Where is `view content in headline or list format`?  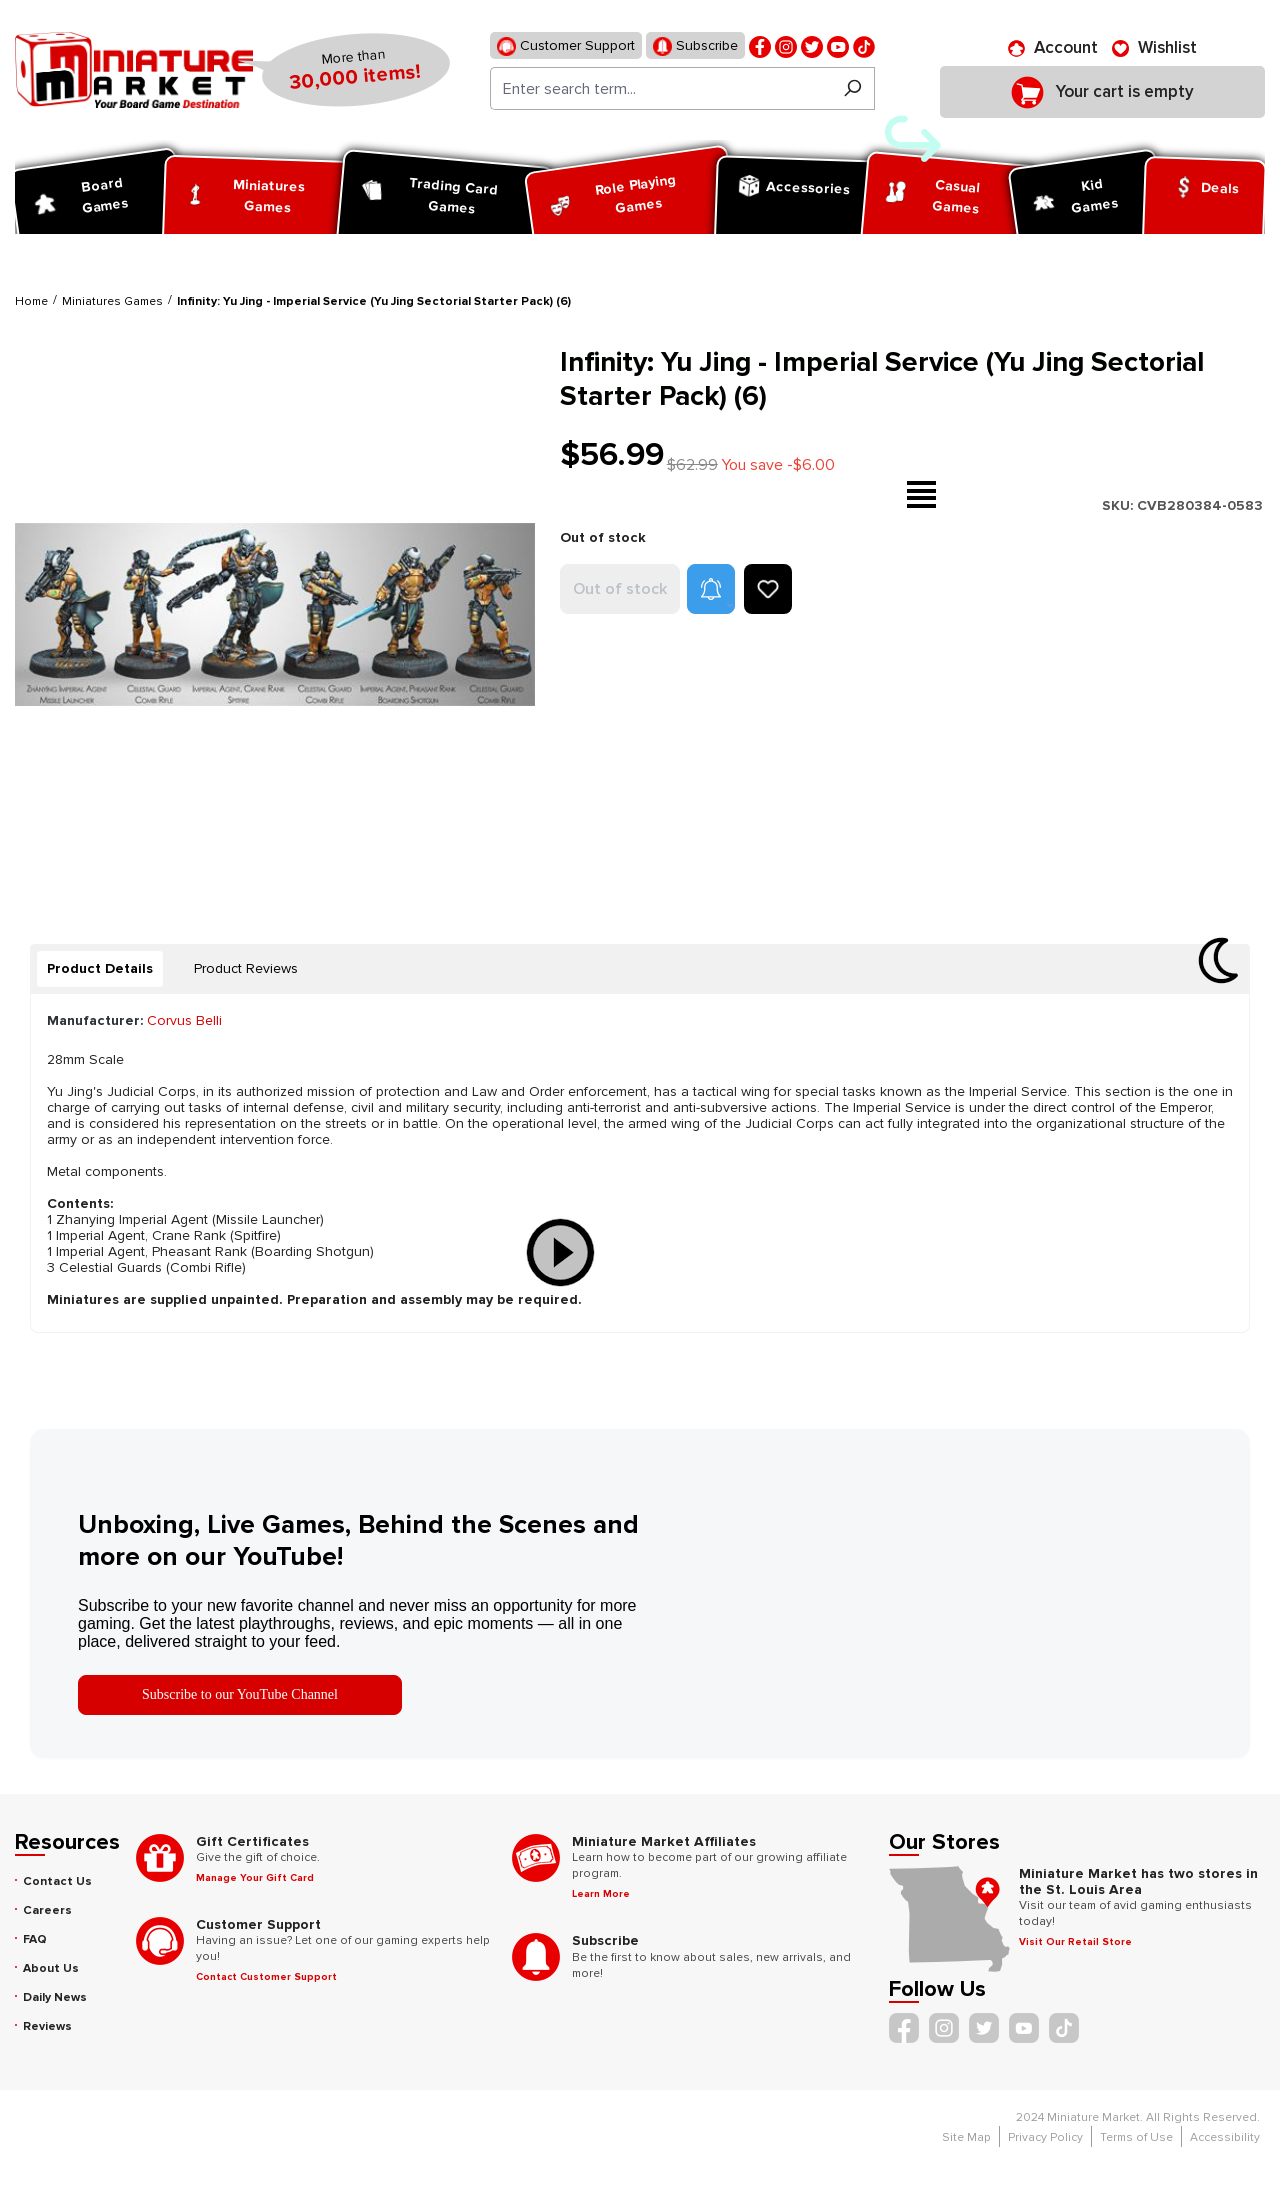 view content in headline or list format is located at coordinates (921, 494).